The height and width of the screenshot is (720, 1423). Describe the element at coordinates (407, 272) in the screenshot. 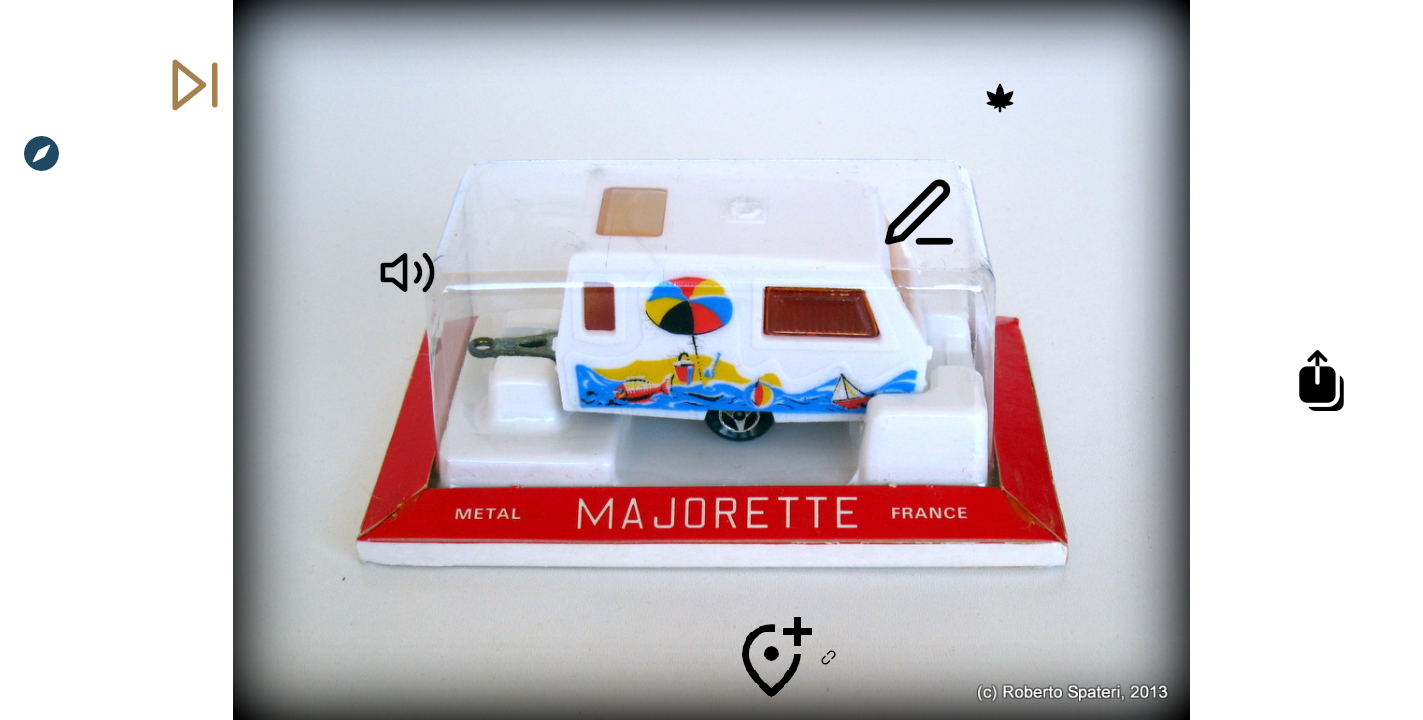

I see `adjust audio volume` at that location.